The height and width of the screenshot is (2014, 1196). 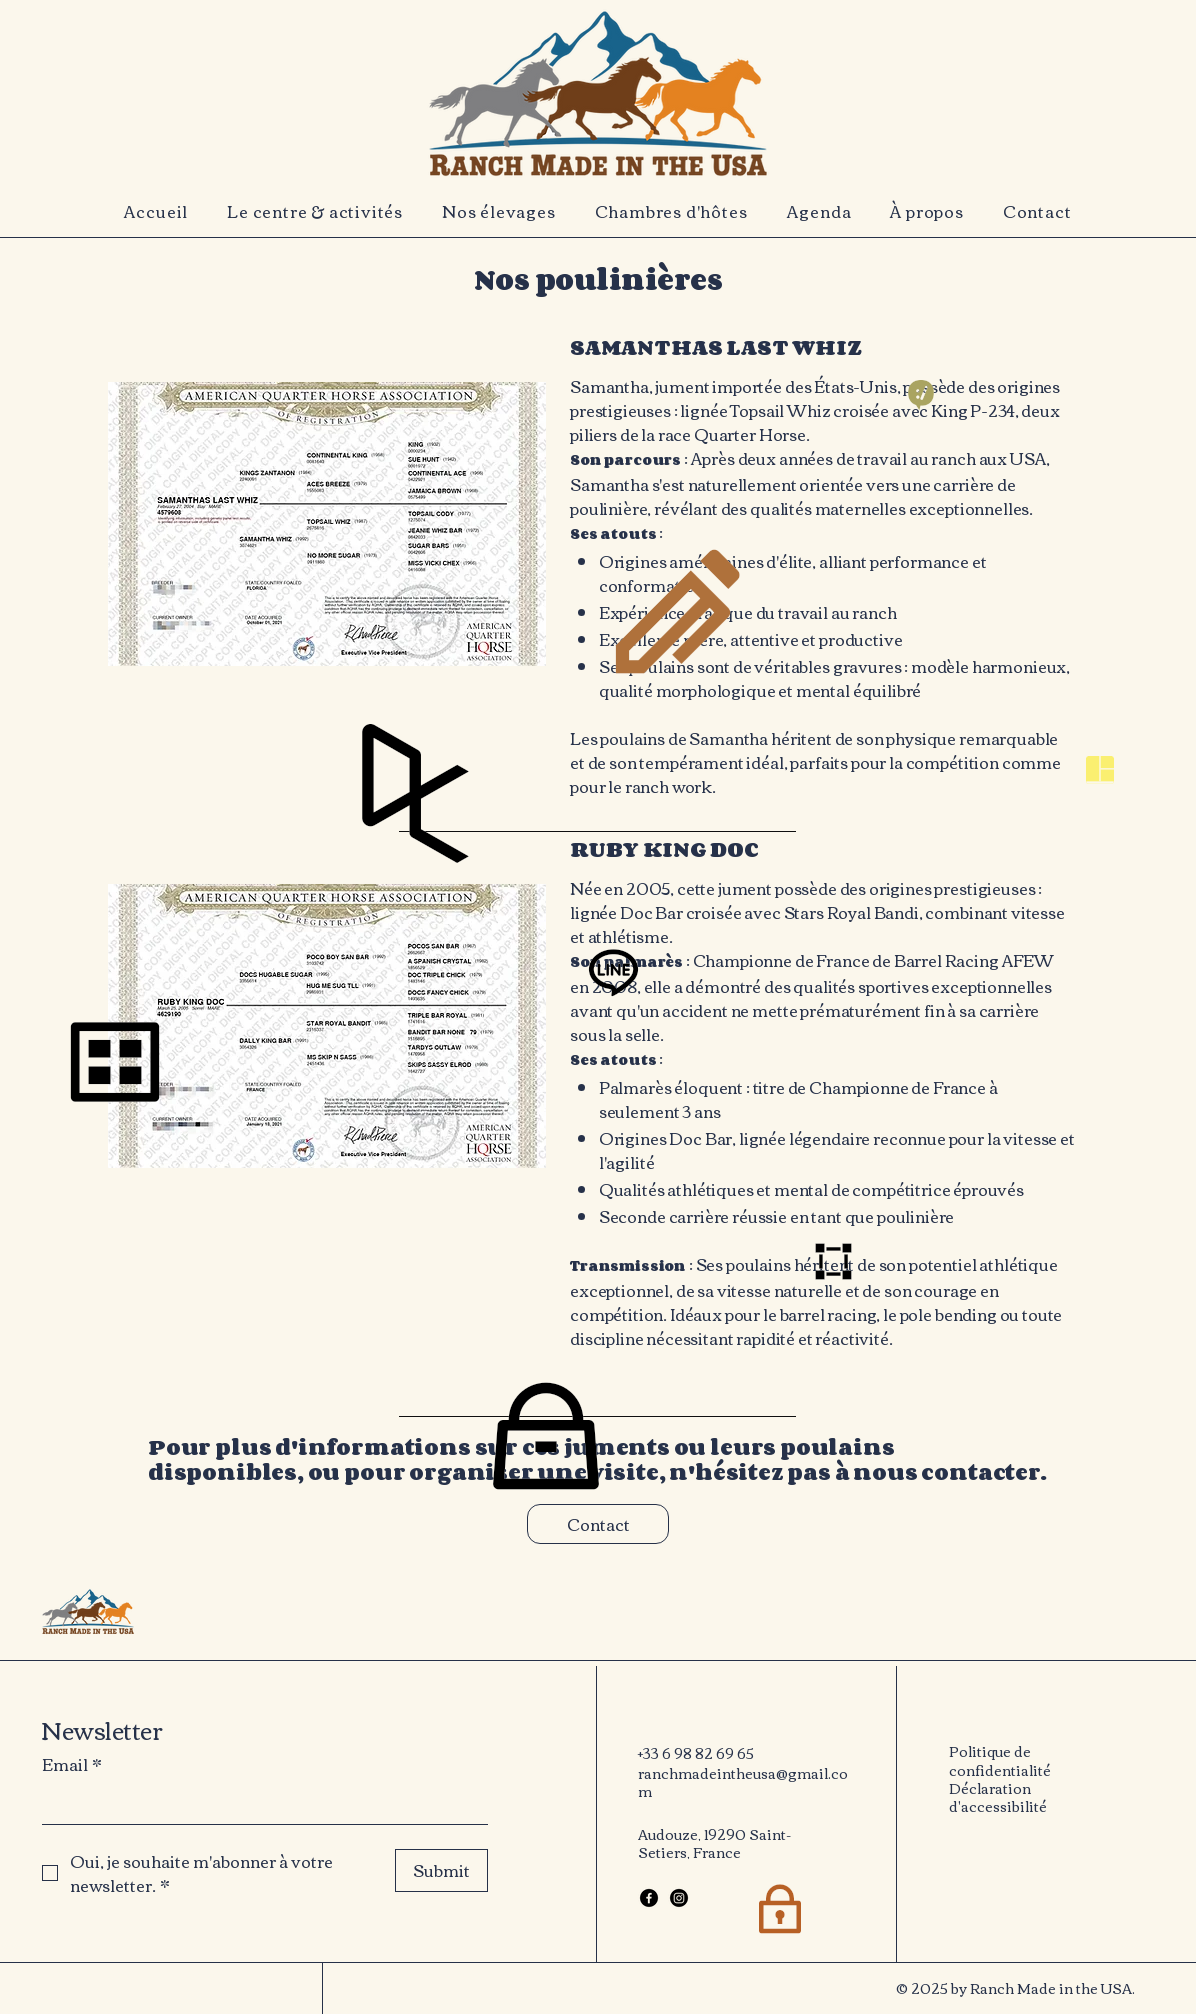 I want to click on edit or compose new content, so click(x=675, y=614).